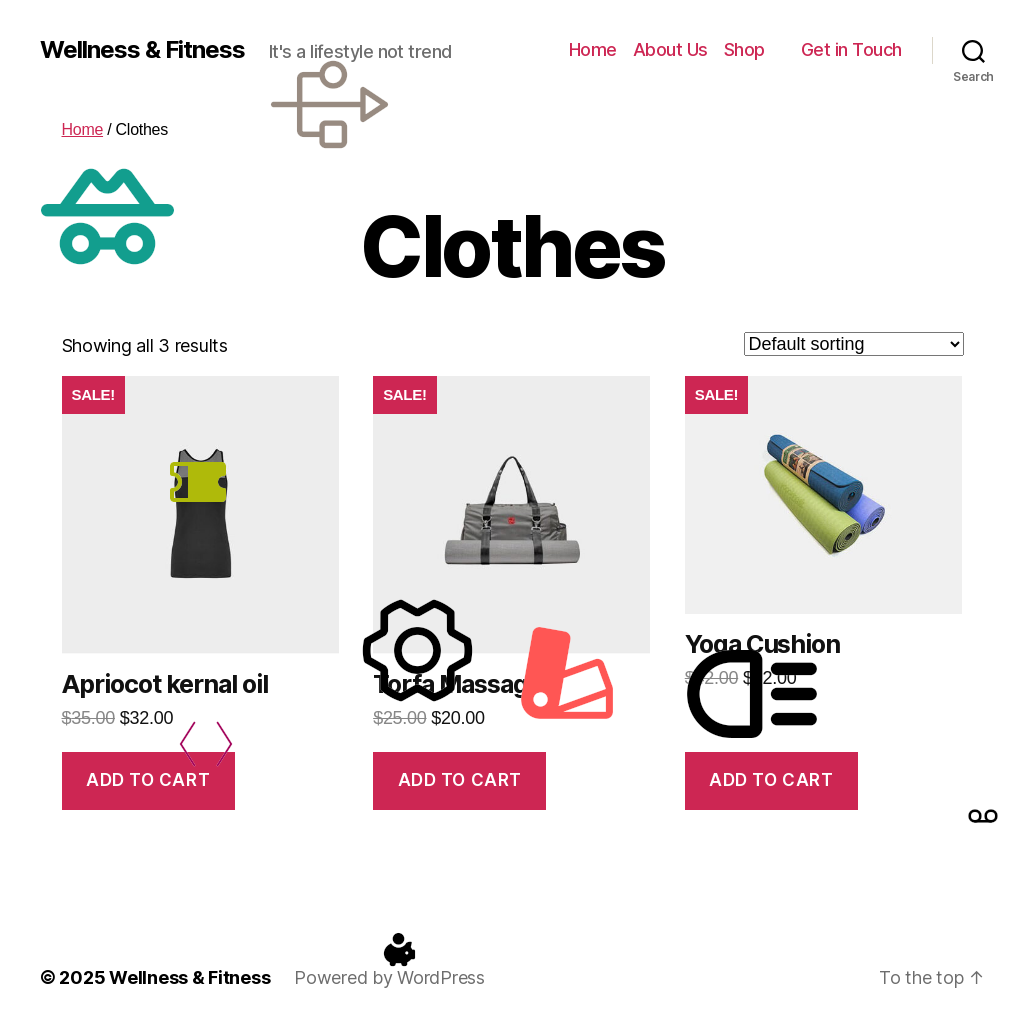  What do you see at coordinates (206, 744) in the screenshot?
I see `view or edit code/markup` at bounding box center [206, 744].